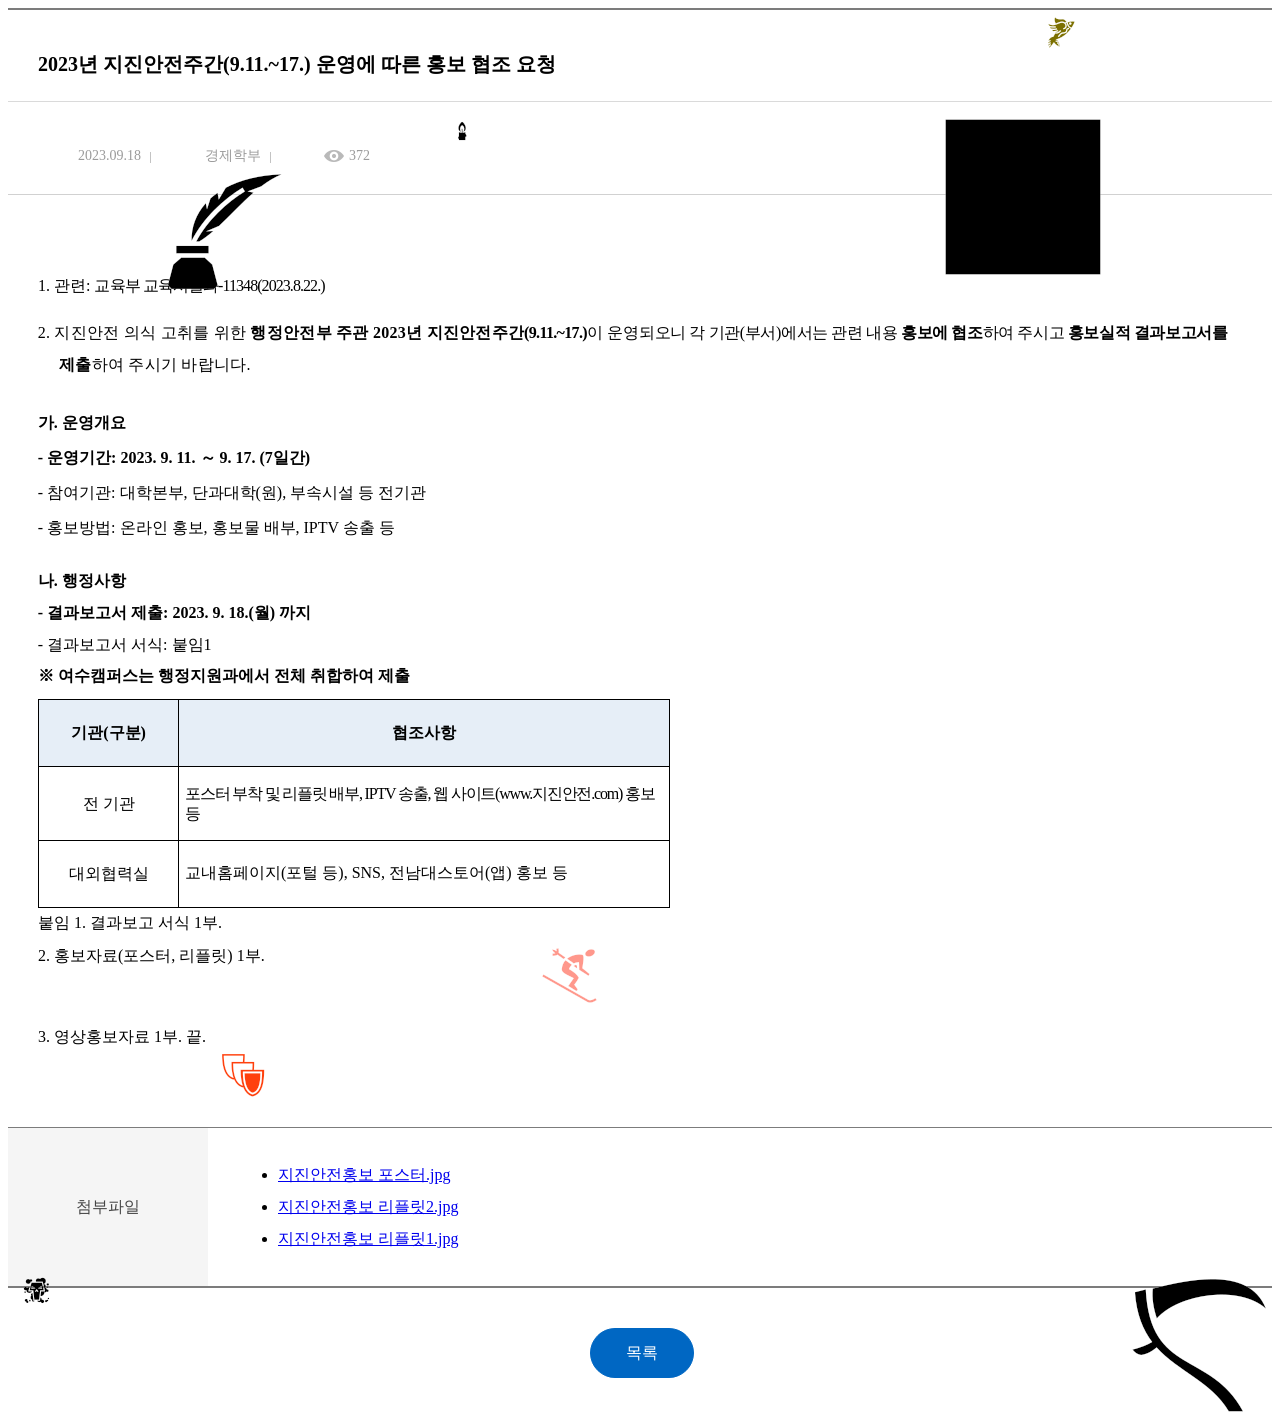 The height and width of the screenshot is (1426, 1280). I want to click on view protection history or past defenses, so click(243, 1075).